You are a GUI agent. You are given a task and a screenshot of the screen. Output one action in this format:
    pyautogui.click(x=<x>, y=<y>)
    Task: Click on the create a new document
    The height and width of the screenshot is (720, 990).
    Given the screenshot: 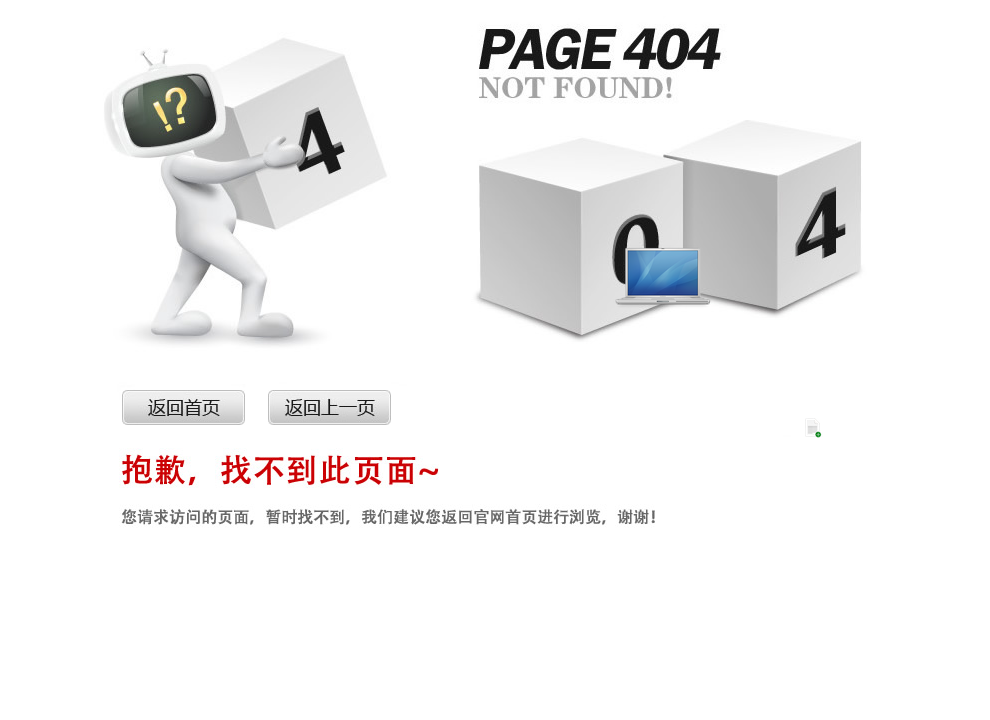 What is the action you would take?
    pyautogui.click(x=812, y=427)
    